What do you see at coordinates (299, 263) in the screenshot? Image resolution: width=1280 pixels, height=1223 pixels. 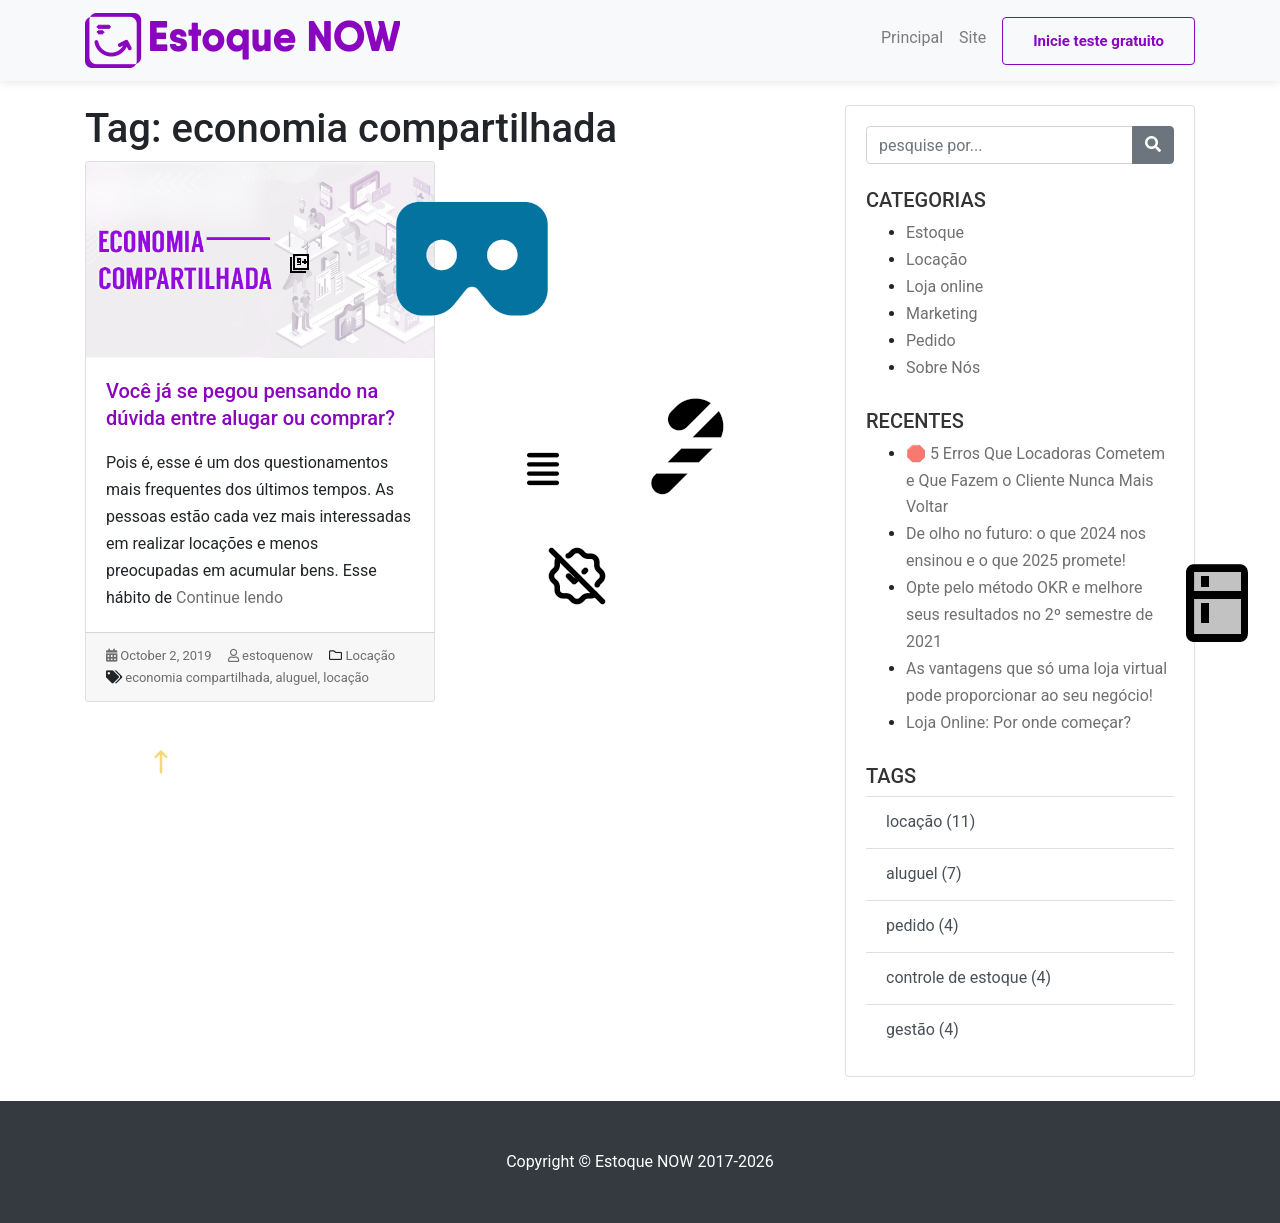 I see `indicates 9 or more items in a stack or collection` at bounding box center [299, 263].